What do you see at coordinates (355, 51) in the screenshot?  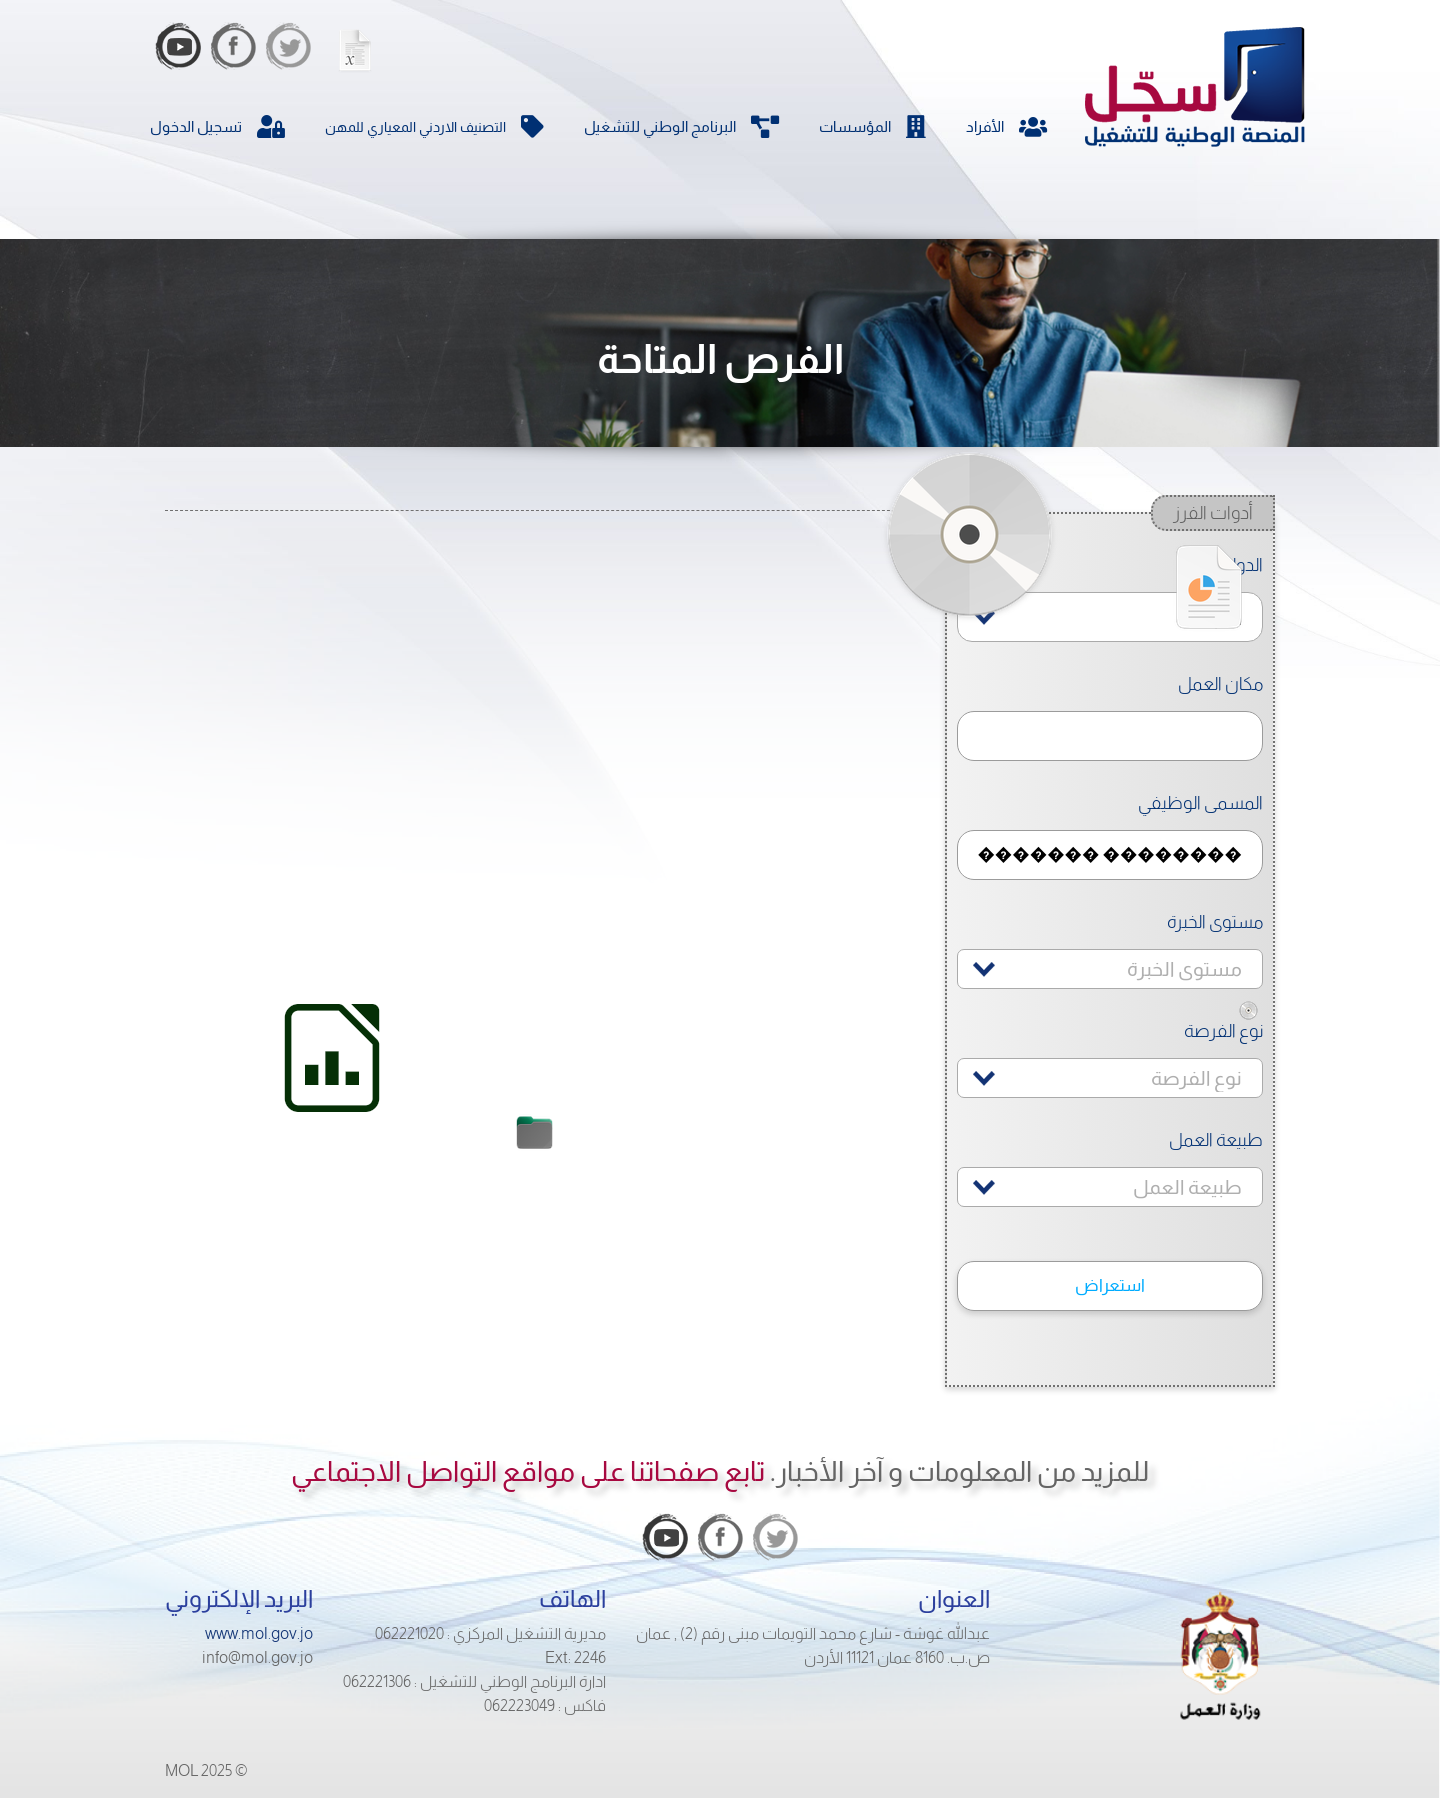 I see `xournal++ document file` at bounding box center [355, 51].